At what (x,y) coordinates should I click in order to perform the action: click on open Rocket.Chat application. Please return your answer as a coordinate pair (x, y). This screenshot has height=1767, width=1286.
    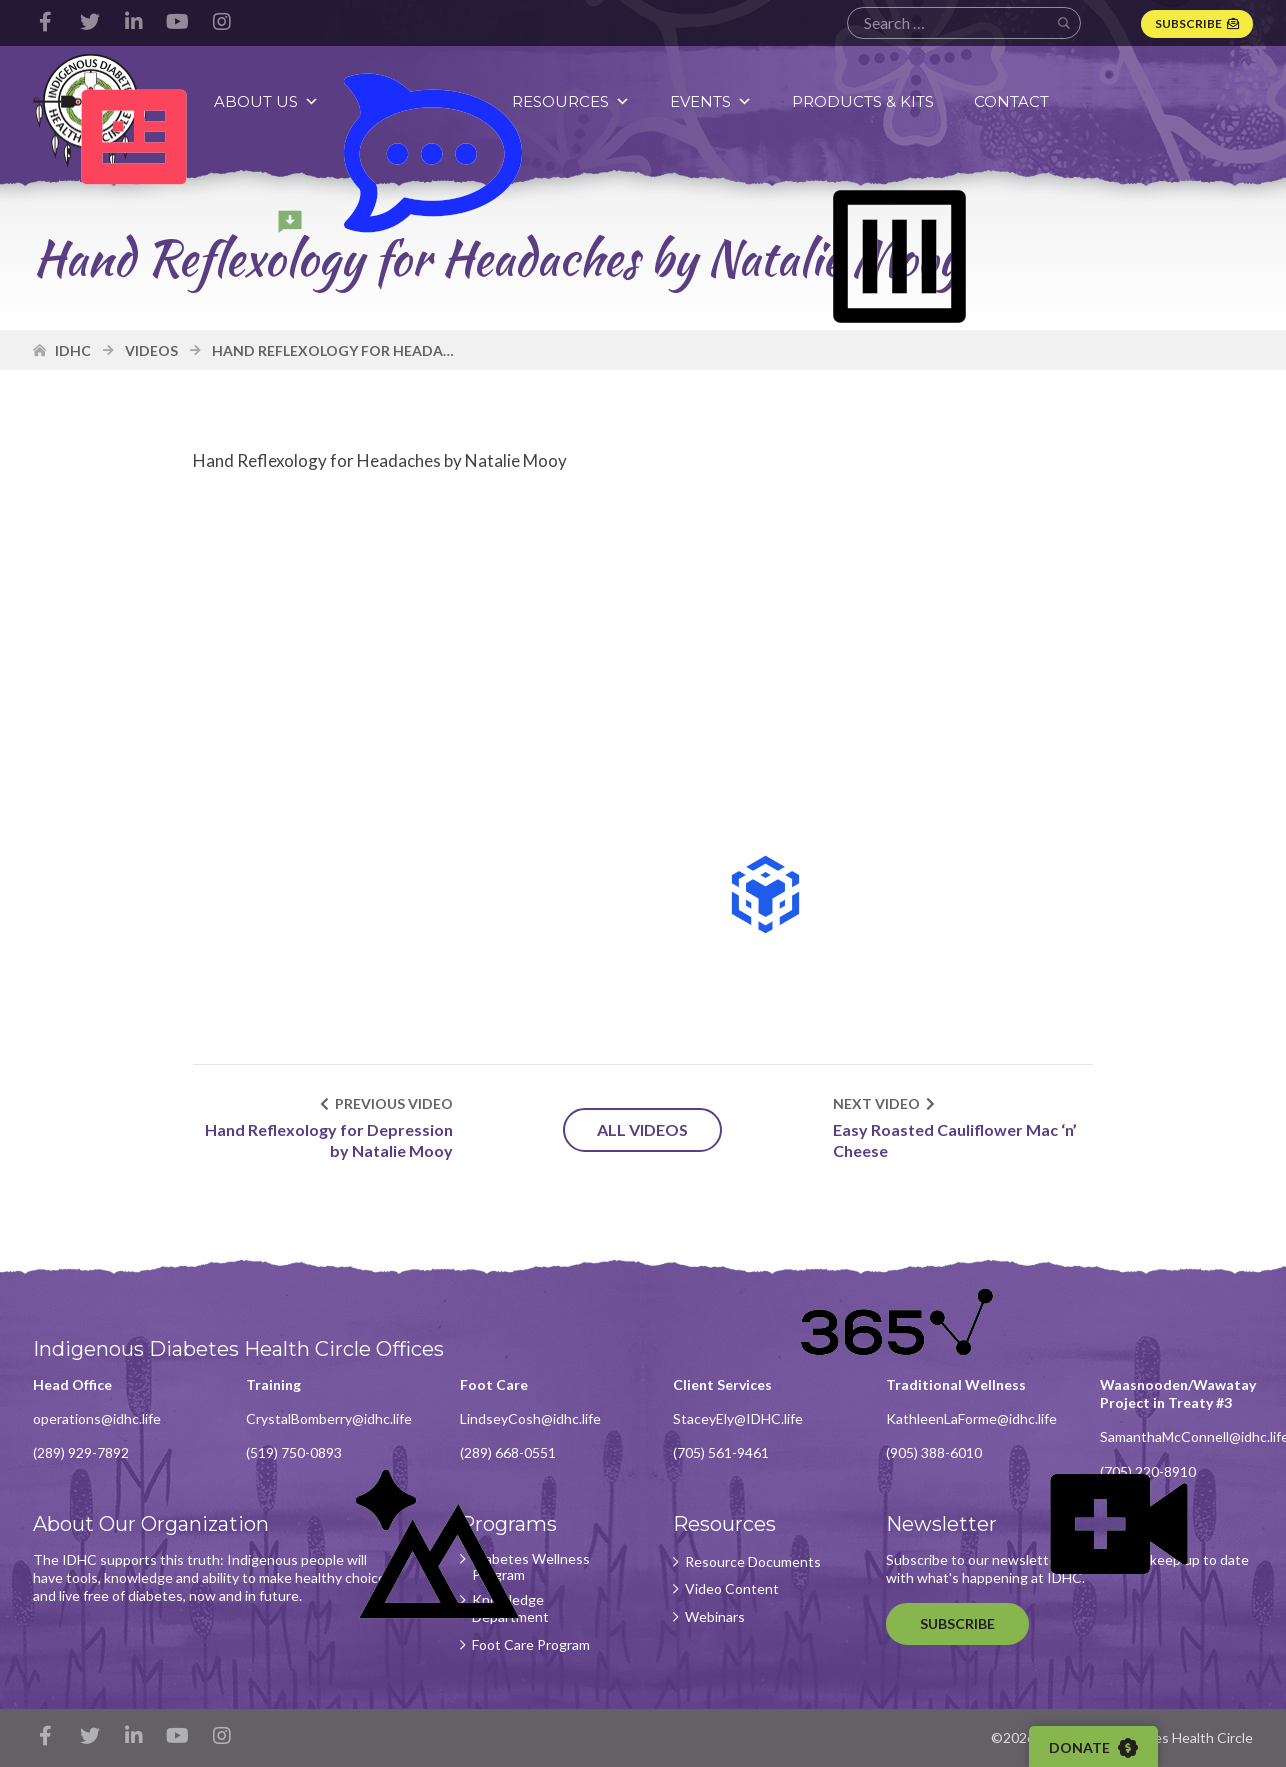
    Looking at the image, I should click on (433, 153).